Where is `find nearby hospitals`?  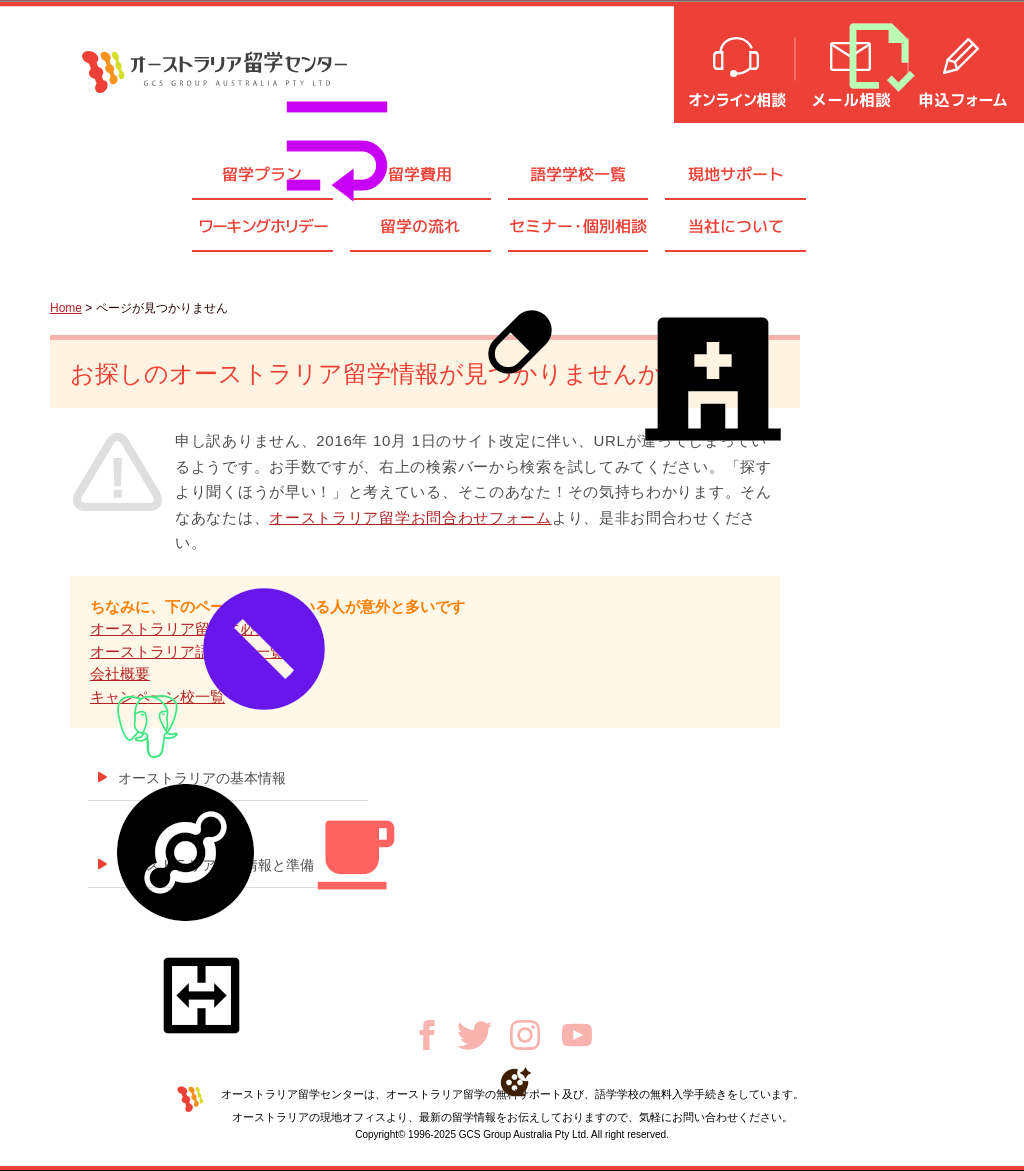 find nearby hospitals is located at coordinates (713, 379).